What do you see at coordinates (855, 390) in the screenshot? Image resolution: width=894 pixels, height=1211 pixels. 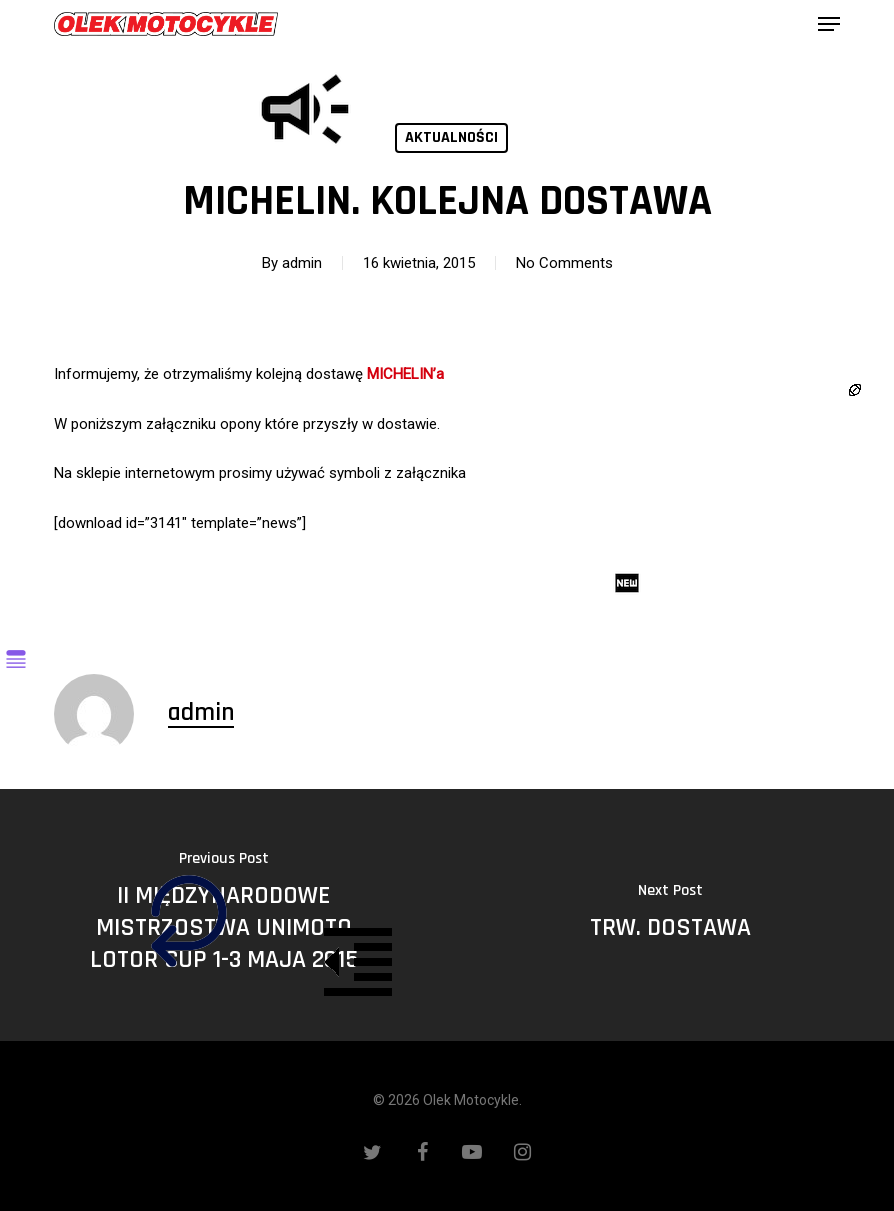 I see `view sports scores and updates` at bounding box center [855, 390].